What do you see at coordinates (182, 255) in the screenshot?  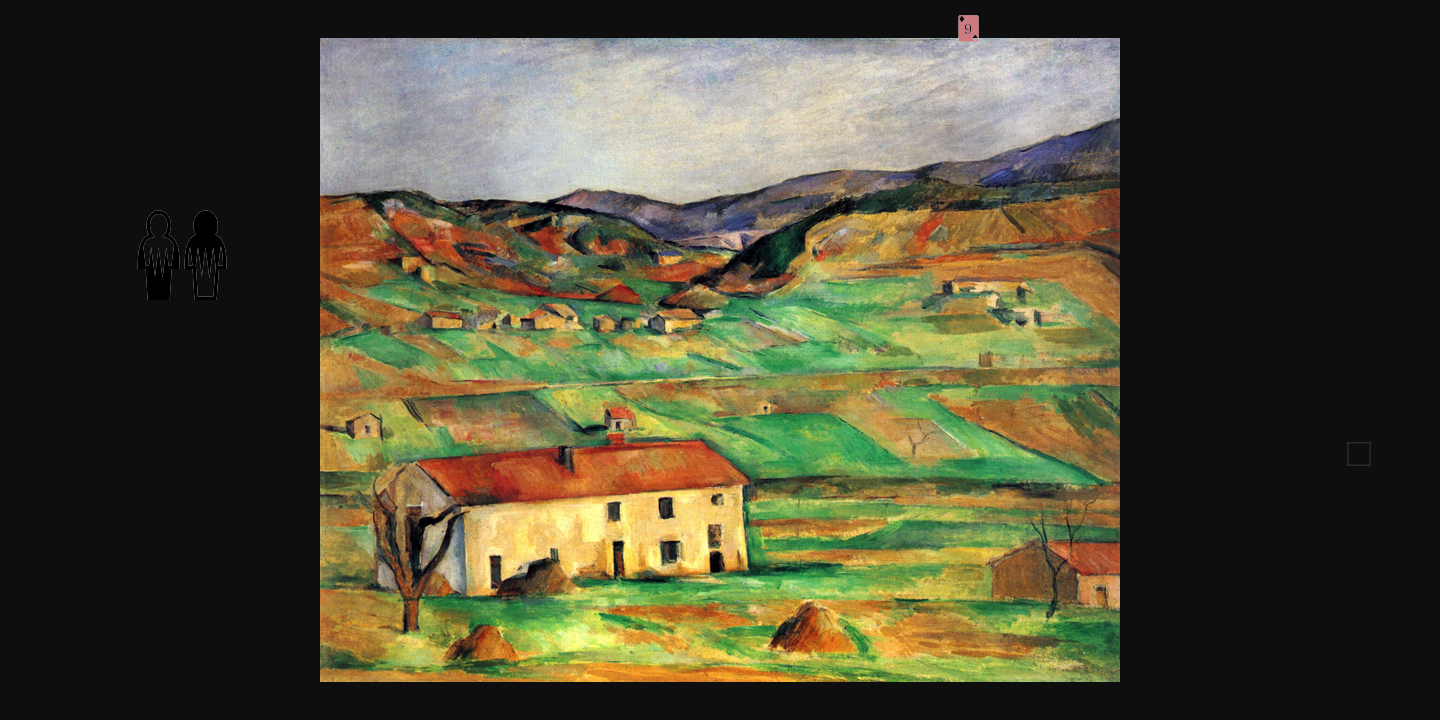 I see `swap character or avatar body` at bounding box center [182, 255].